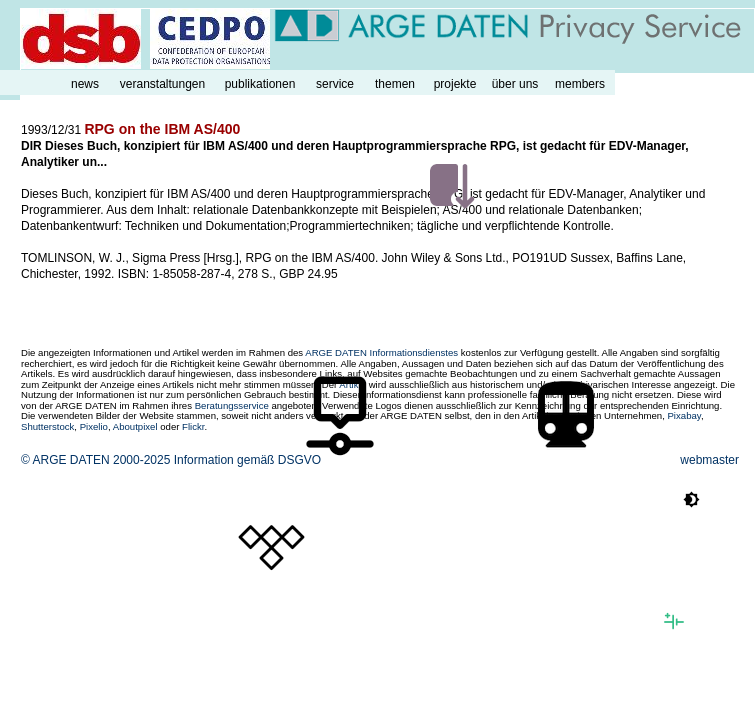  Describe the element at coordinates (451, 185) in the screenshot. I see `auto-fit content to bottom of container` at that location.